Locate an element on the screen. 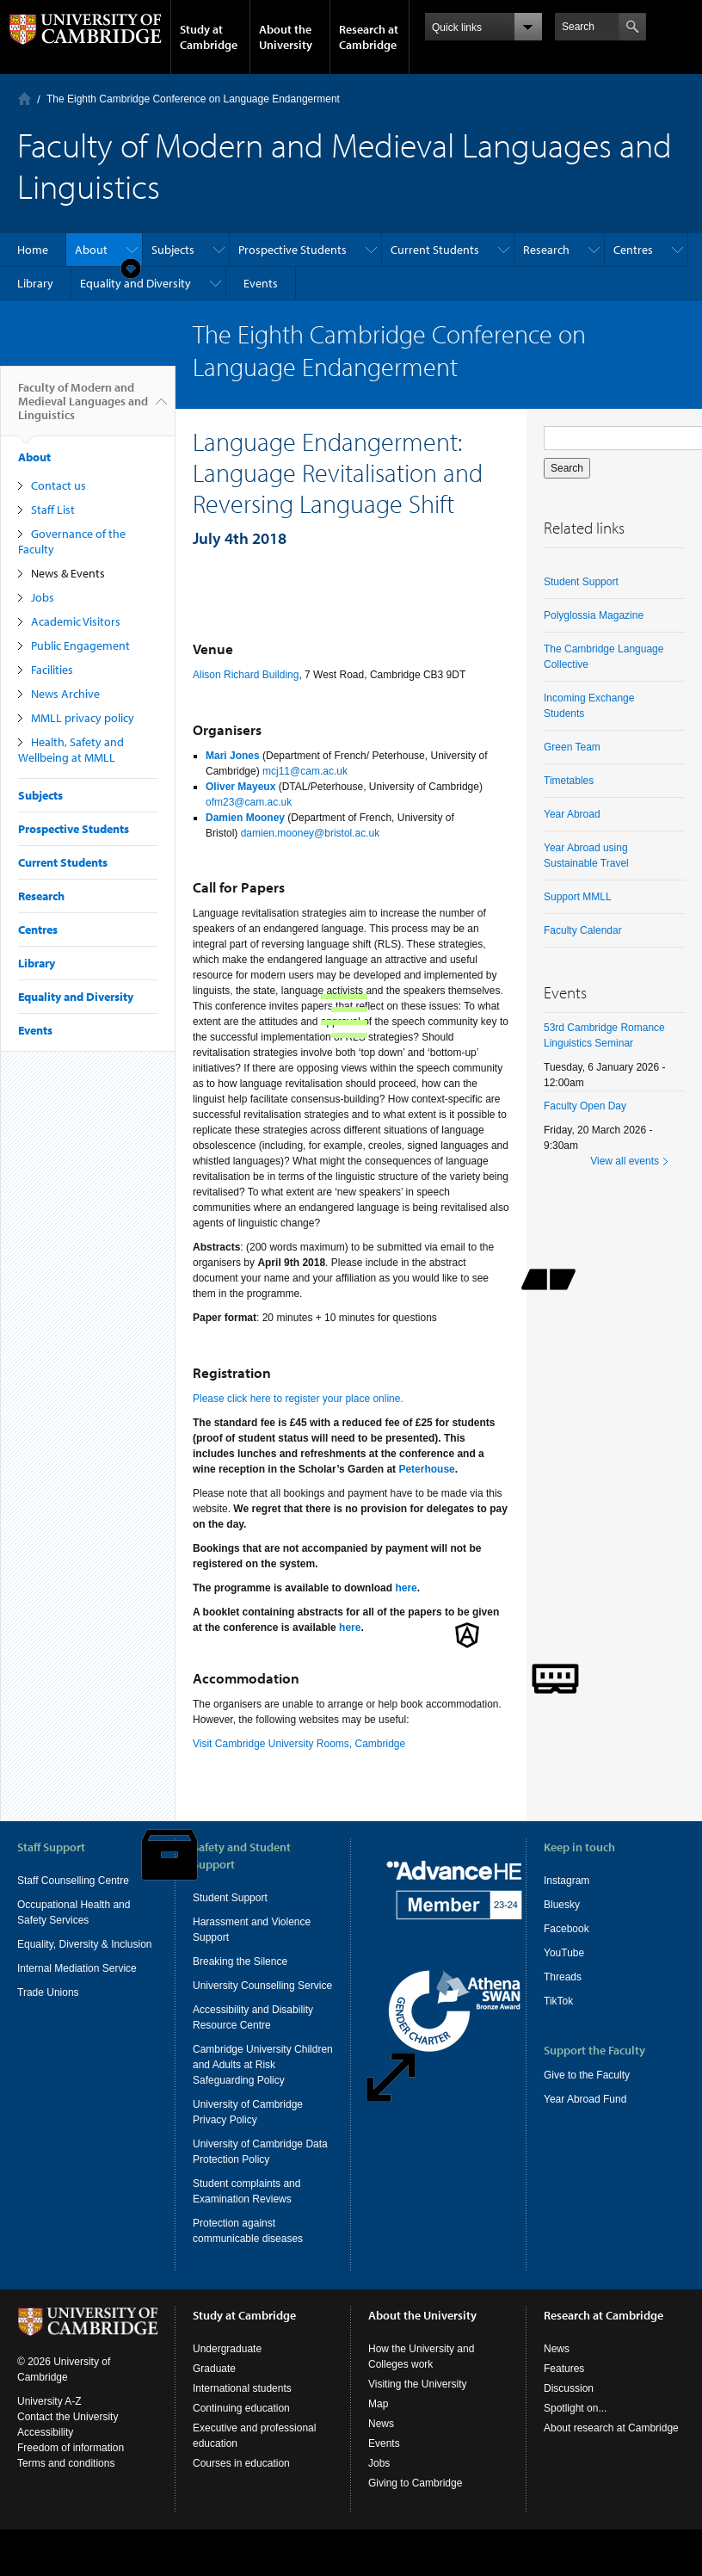  view system RAM or memory status is located at coordinates (555, 1678).